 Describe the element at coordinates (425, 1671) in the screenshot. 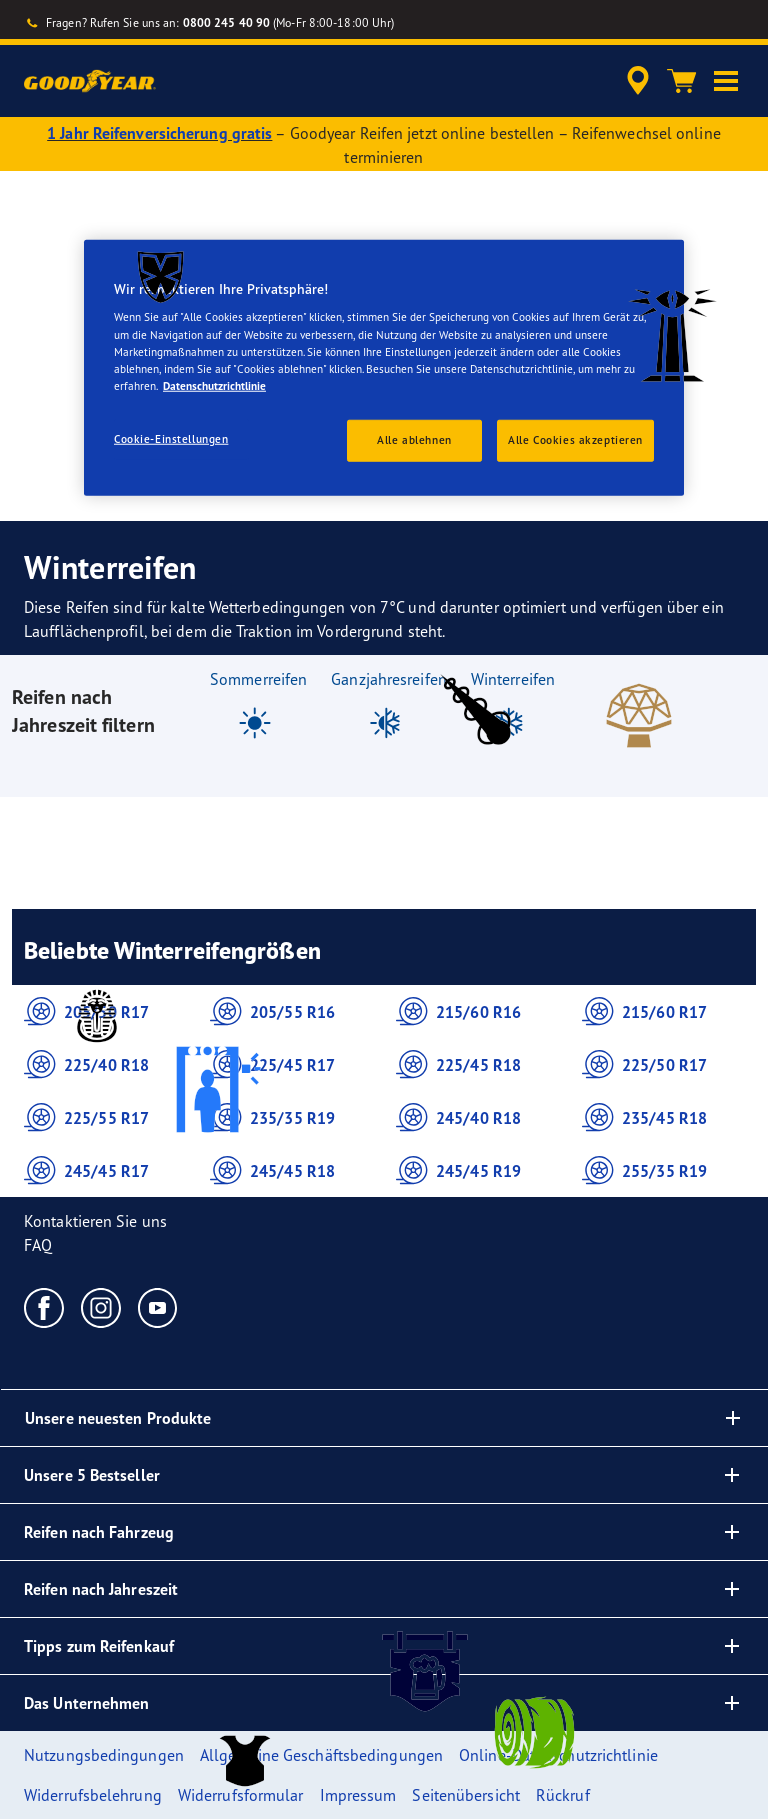

I see `locate nearby taverns or pubs` at that location.